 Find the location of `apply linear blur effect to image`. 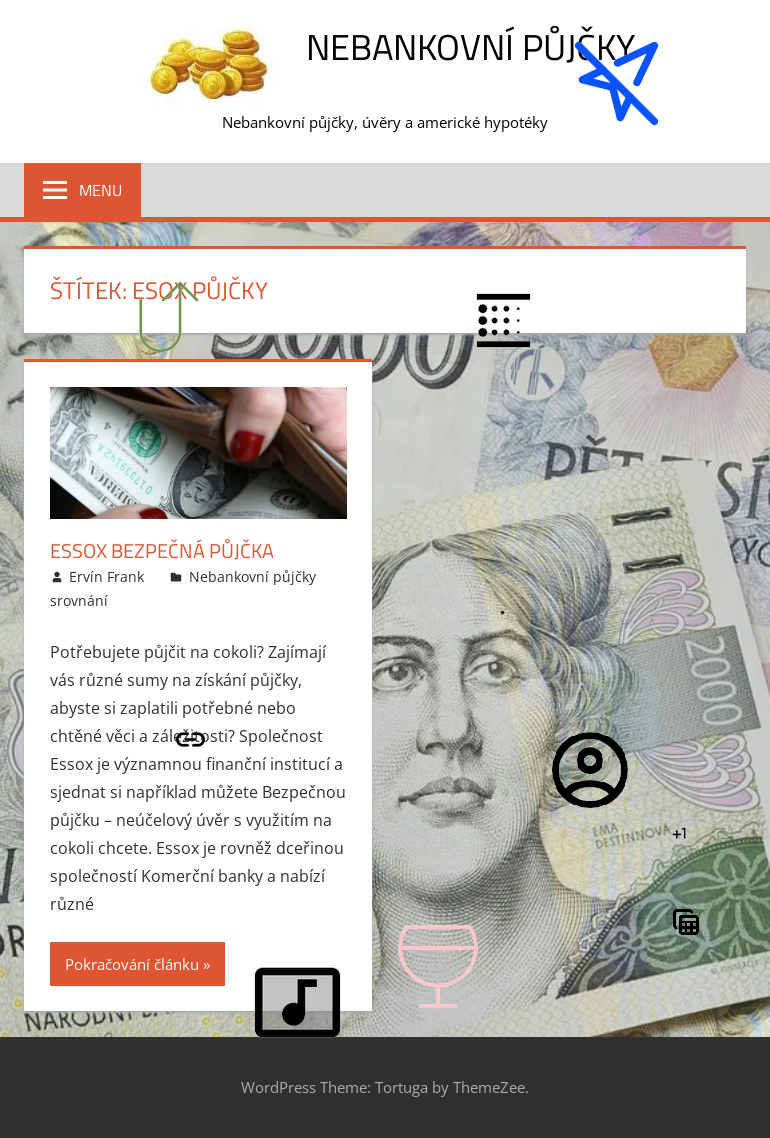

apply linear blur effect to image is located at coordinates (503, 320).